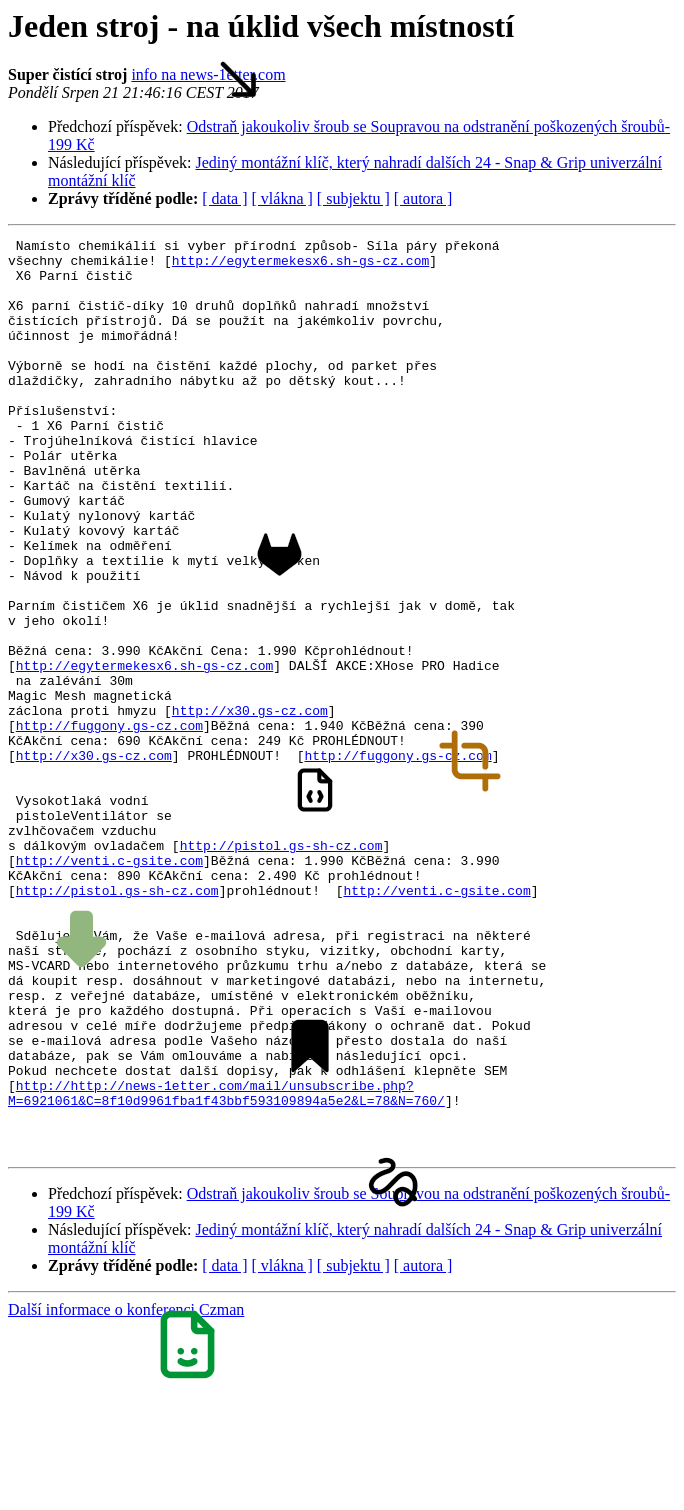  Describe the element at coordinates (239, 80) in the screenshot. I see `navigate to the bottom-right section` at that location.